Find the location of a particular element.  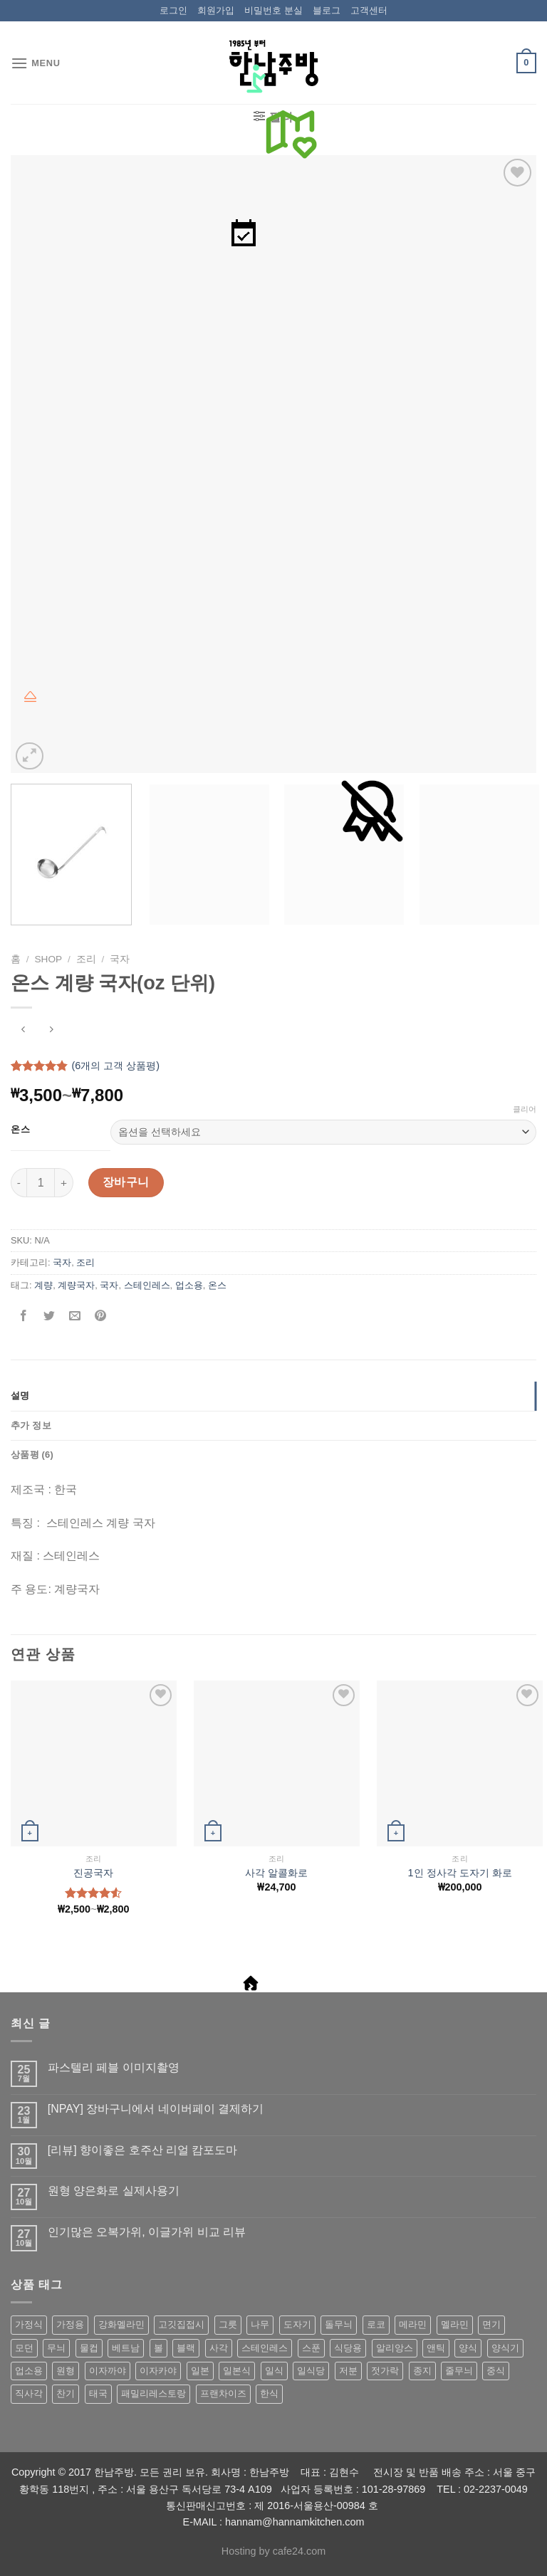

view favorite locations on map is located at coordinates (290, 132).